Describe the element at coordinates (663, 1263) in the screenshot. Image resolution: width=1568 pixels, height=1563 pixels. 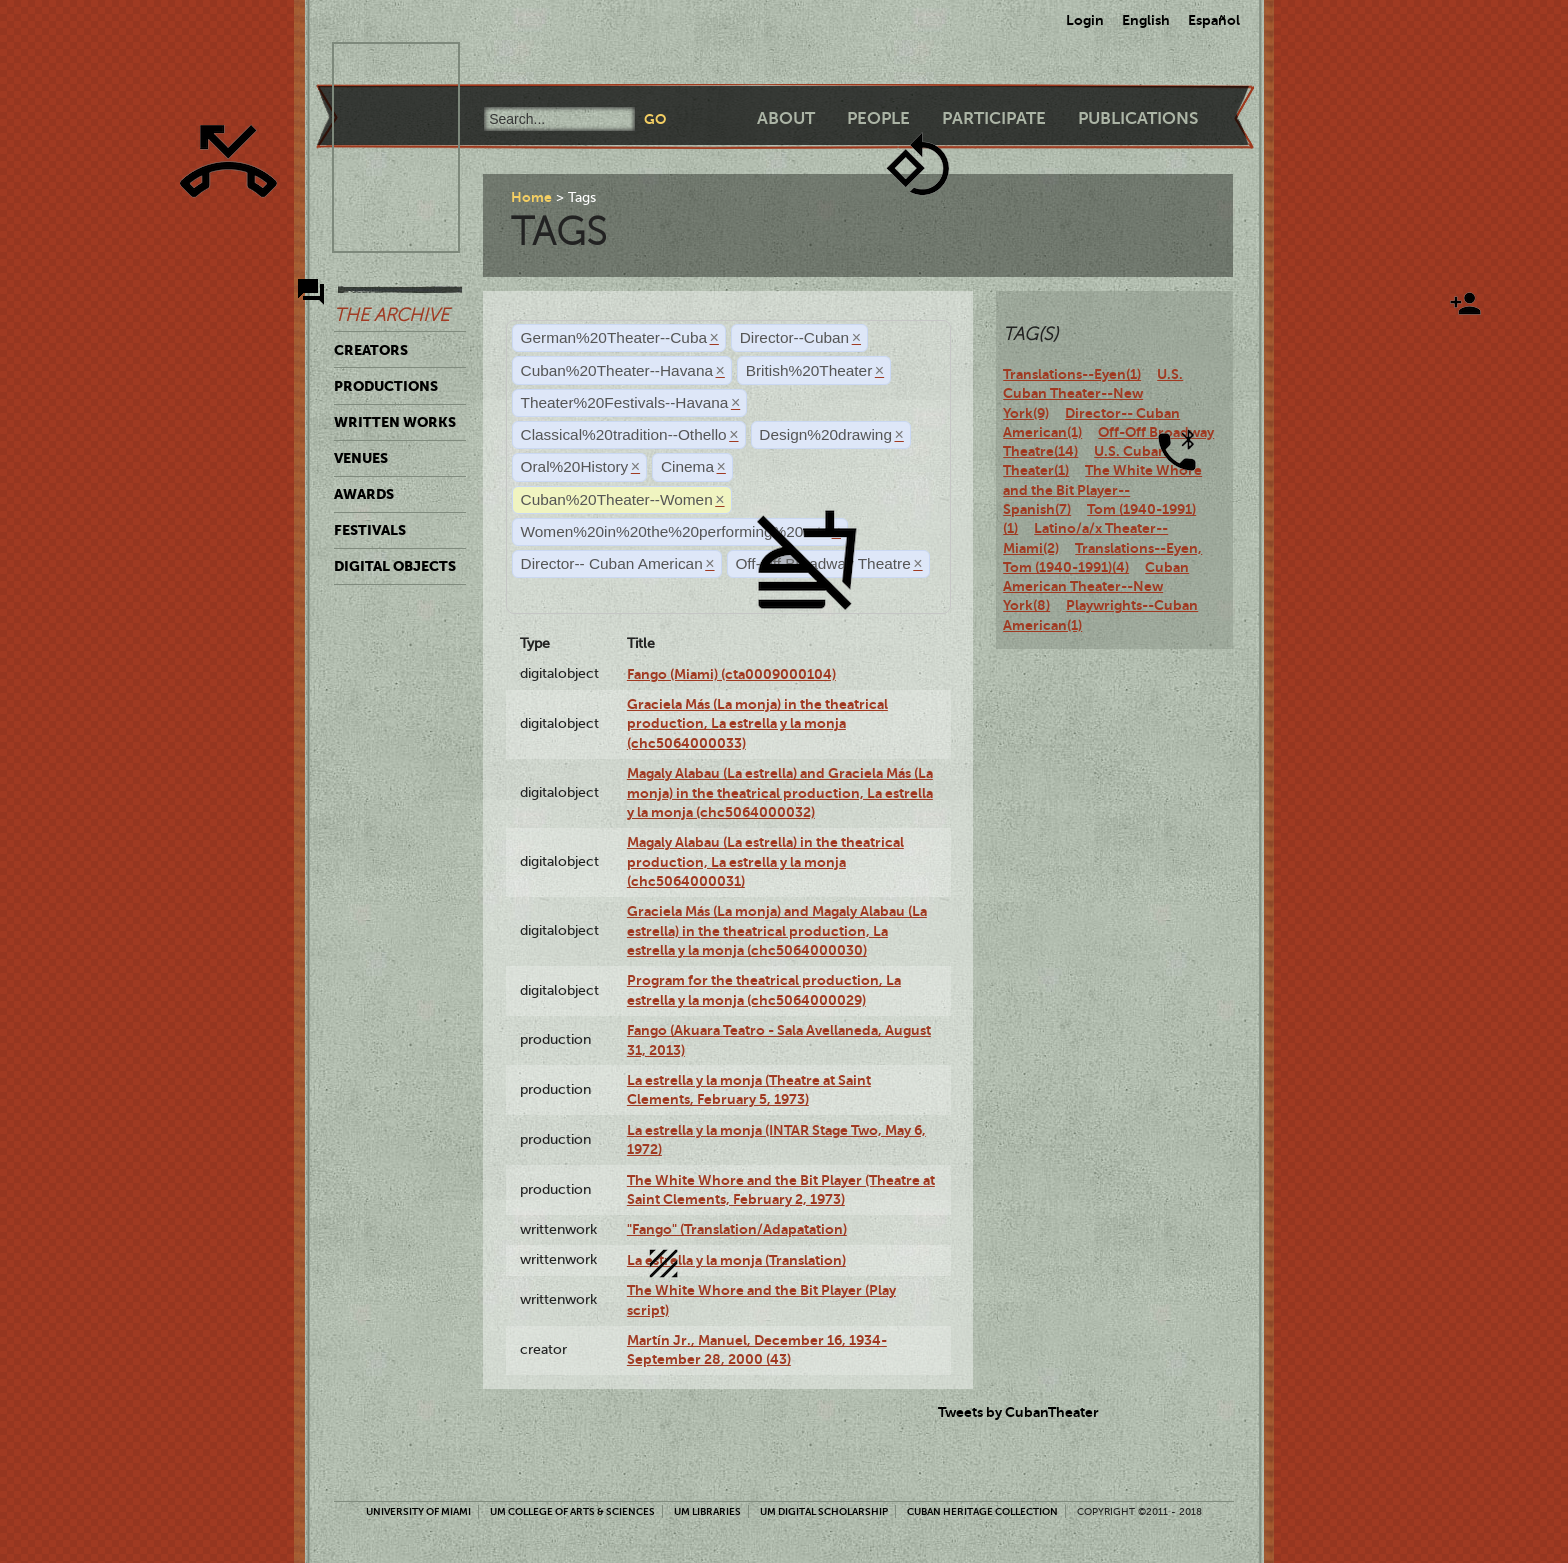
I see `apply texture or pattern overlay` at that location.